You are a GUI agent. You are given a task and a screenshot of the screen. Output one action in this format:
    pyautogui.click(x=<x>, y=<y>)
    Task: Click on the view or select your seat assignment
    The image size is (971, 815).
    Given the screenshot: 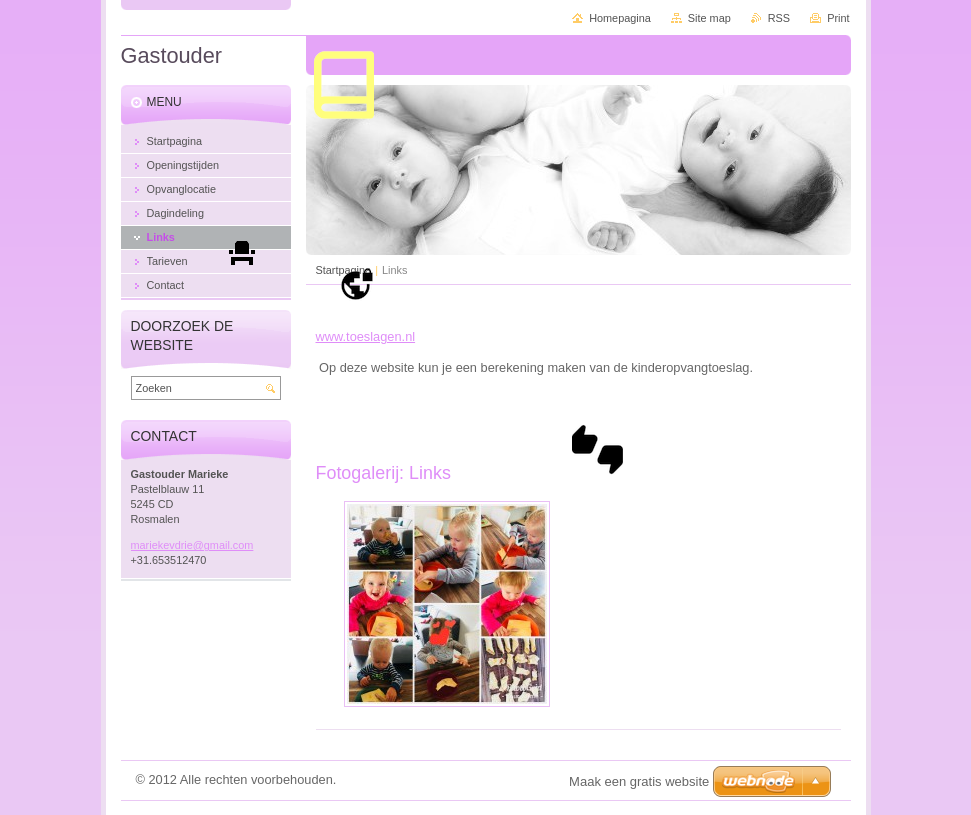 What is the action you would take?
    pyautogui.click(x=242, y=253)
    